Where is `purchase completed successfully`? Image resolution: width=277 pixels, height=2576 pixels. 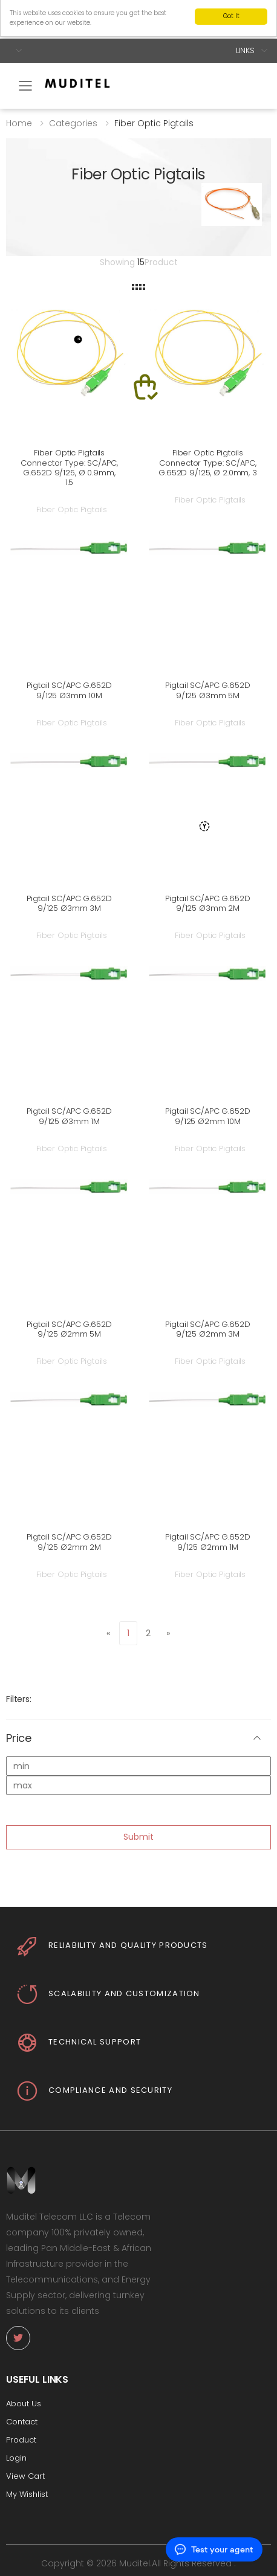 purchase completed successfully is located at coordinates (145, 387).